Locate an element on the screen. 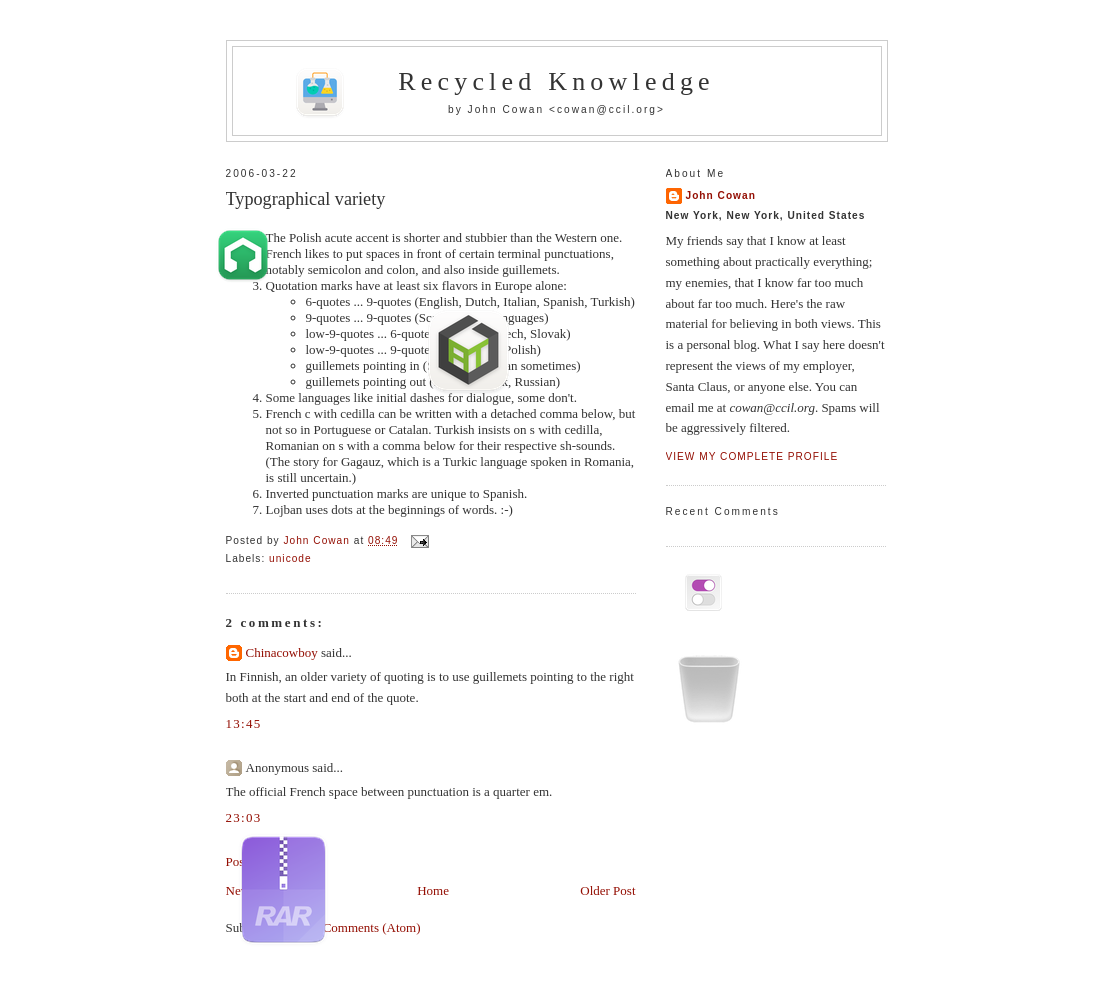 Image resolution: width=1111 pixels, height=983 pixels. empty trash bin with no items to delete is located at coordinates (709, 688).